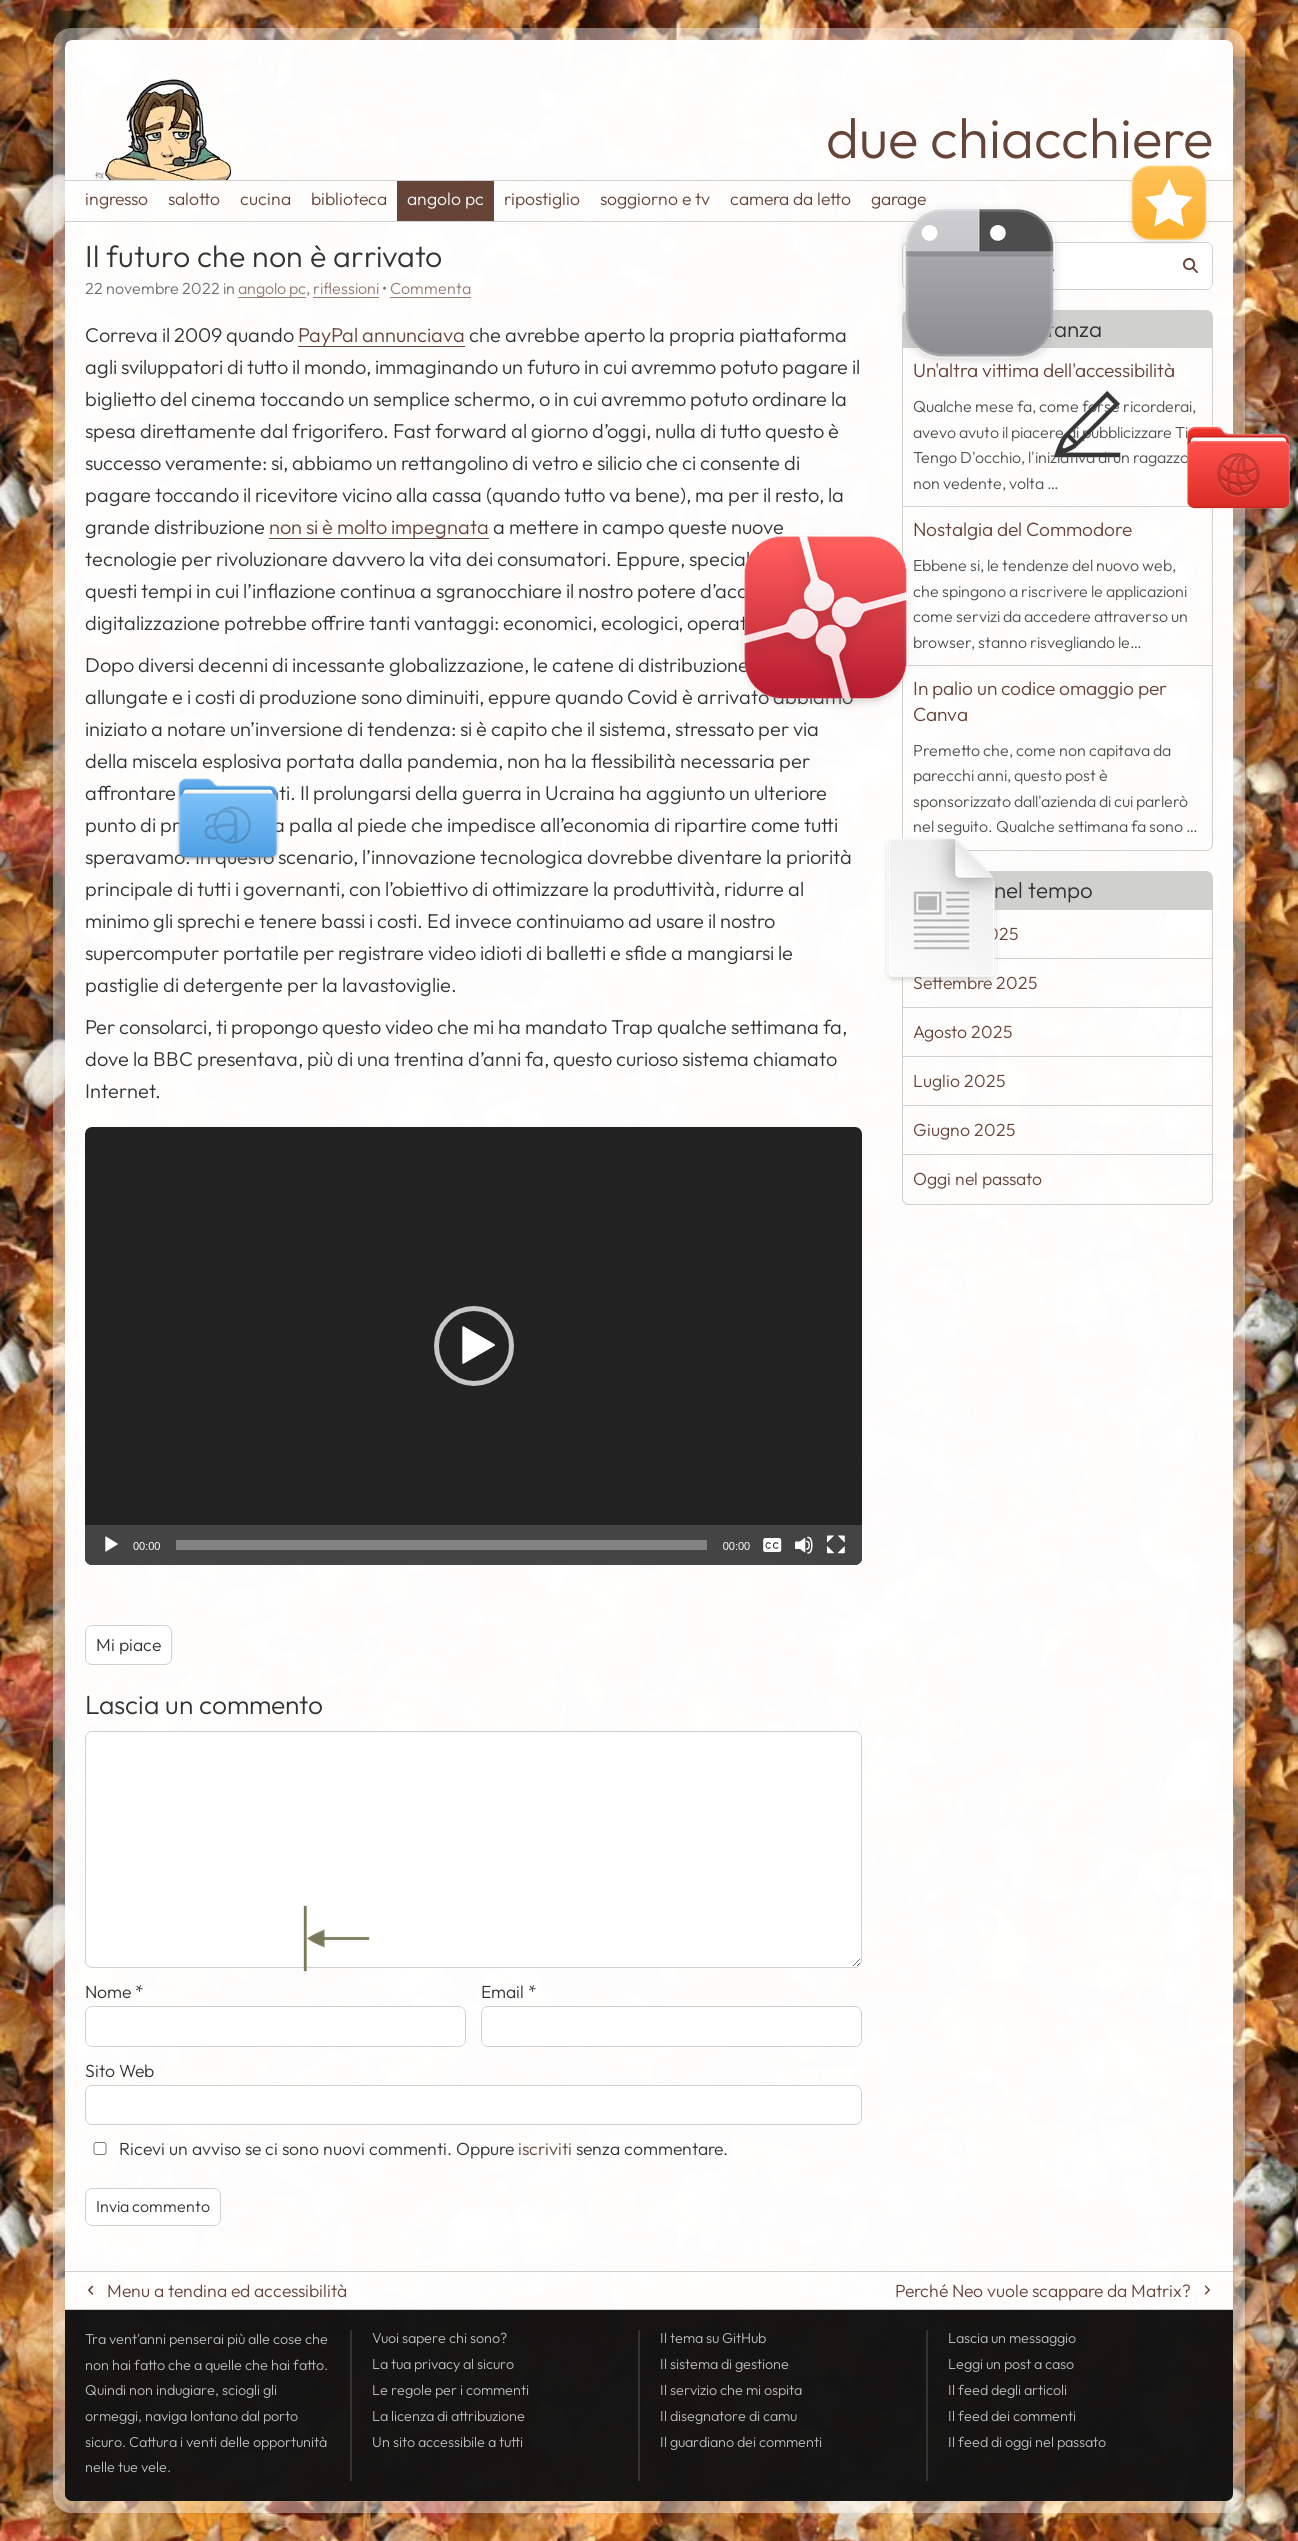 Image resolution: width=1298 pixels, height=2541 pixels. I want to click on folder containing html or web files, so click(1238, 467).